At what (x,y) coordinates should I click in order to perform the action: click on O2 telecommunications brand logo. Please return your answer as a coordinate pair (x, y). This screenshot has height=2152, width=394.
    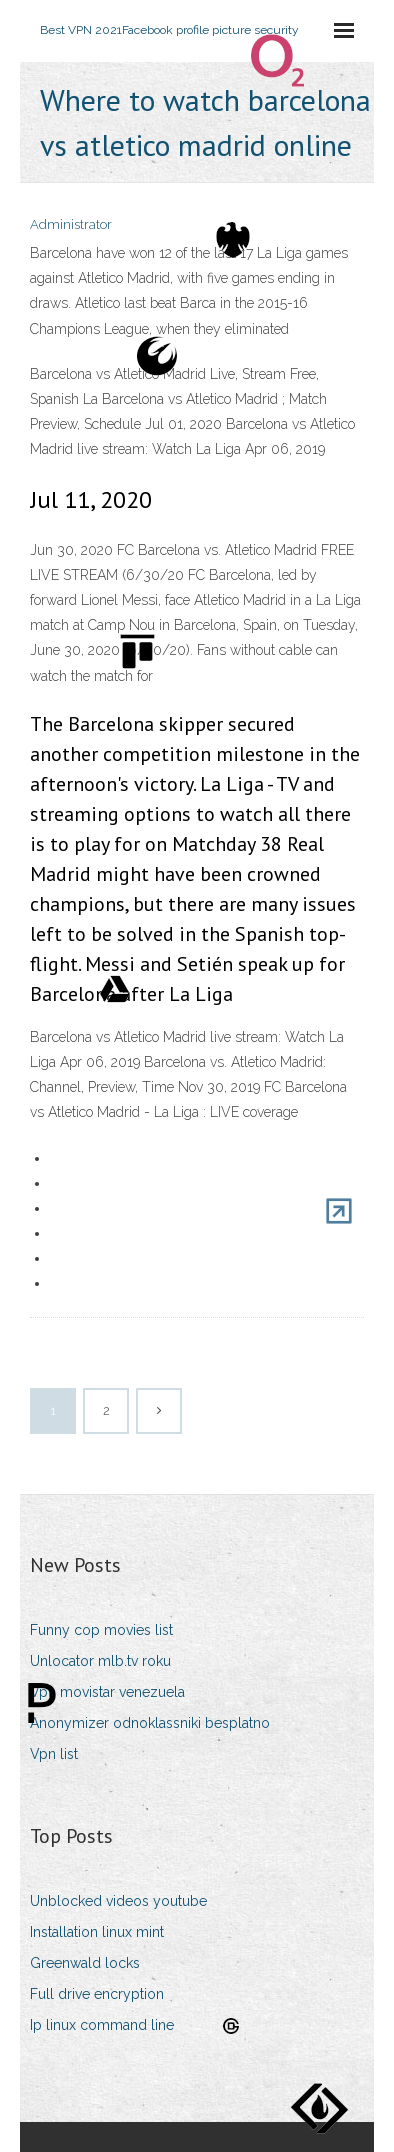
    Looking at the image, I should click on (277, 60).